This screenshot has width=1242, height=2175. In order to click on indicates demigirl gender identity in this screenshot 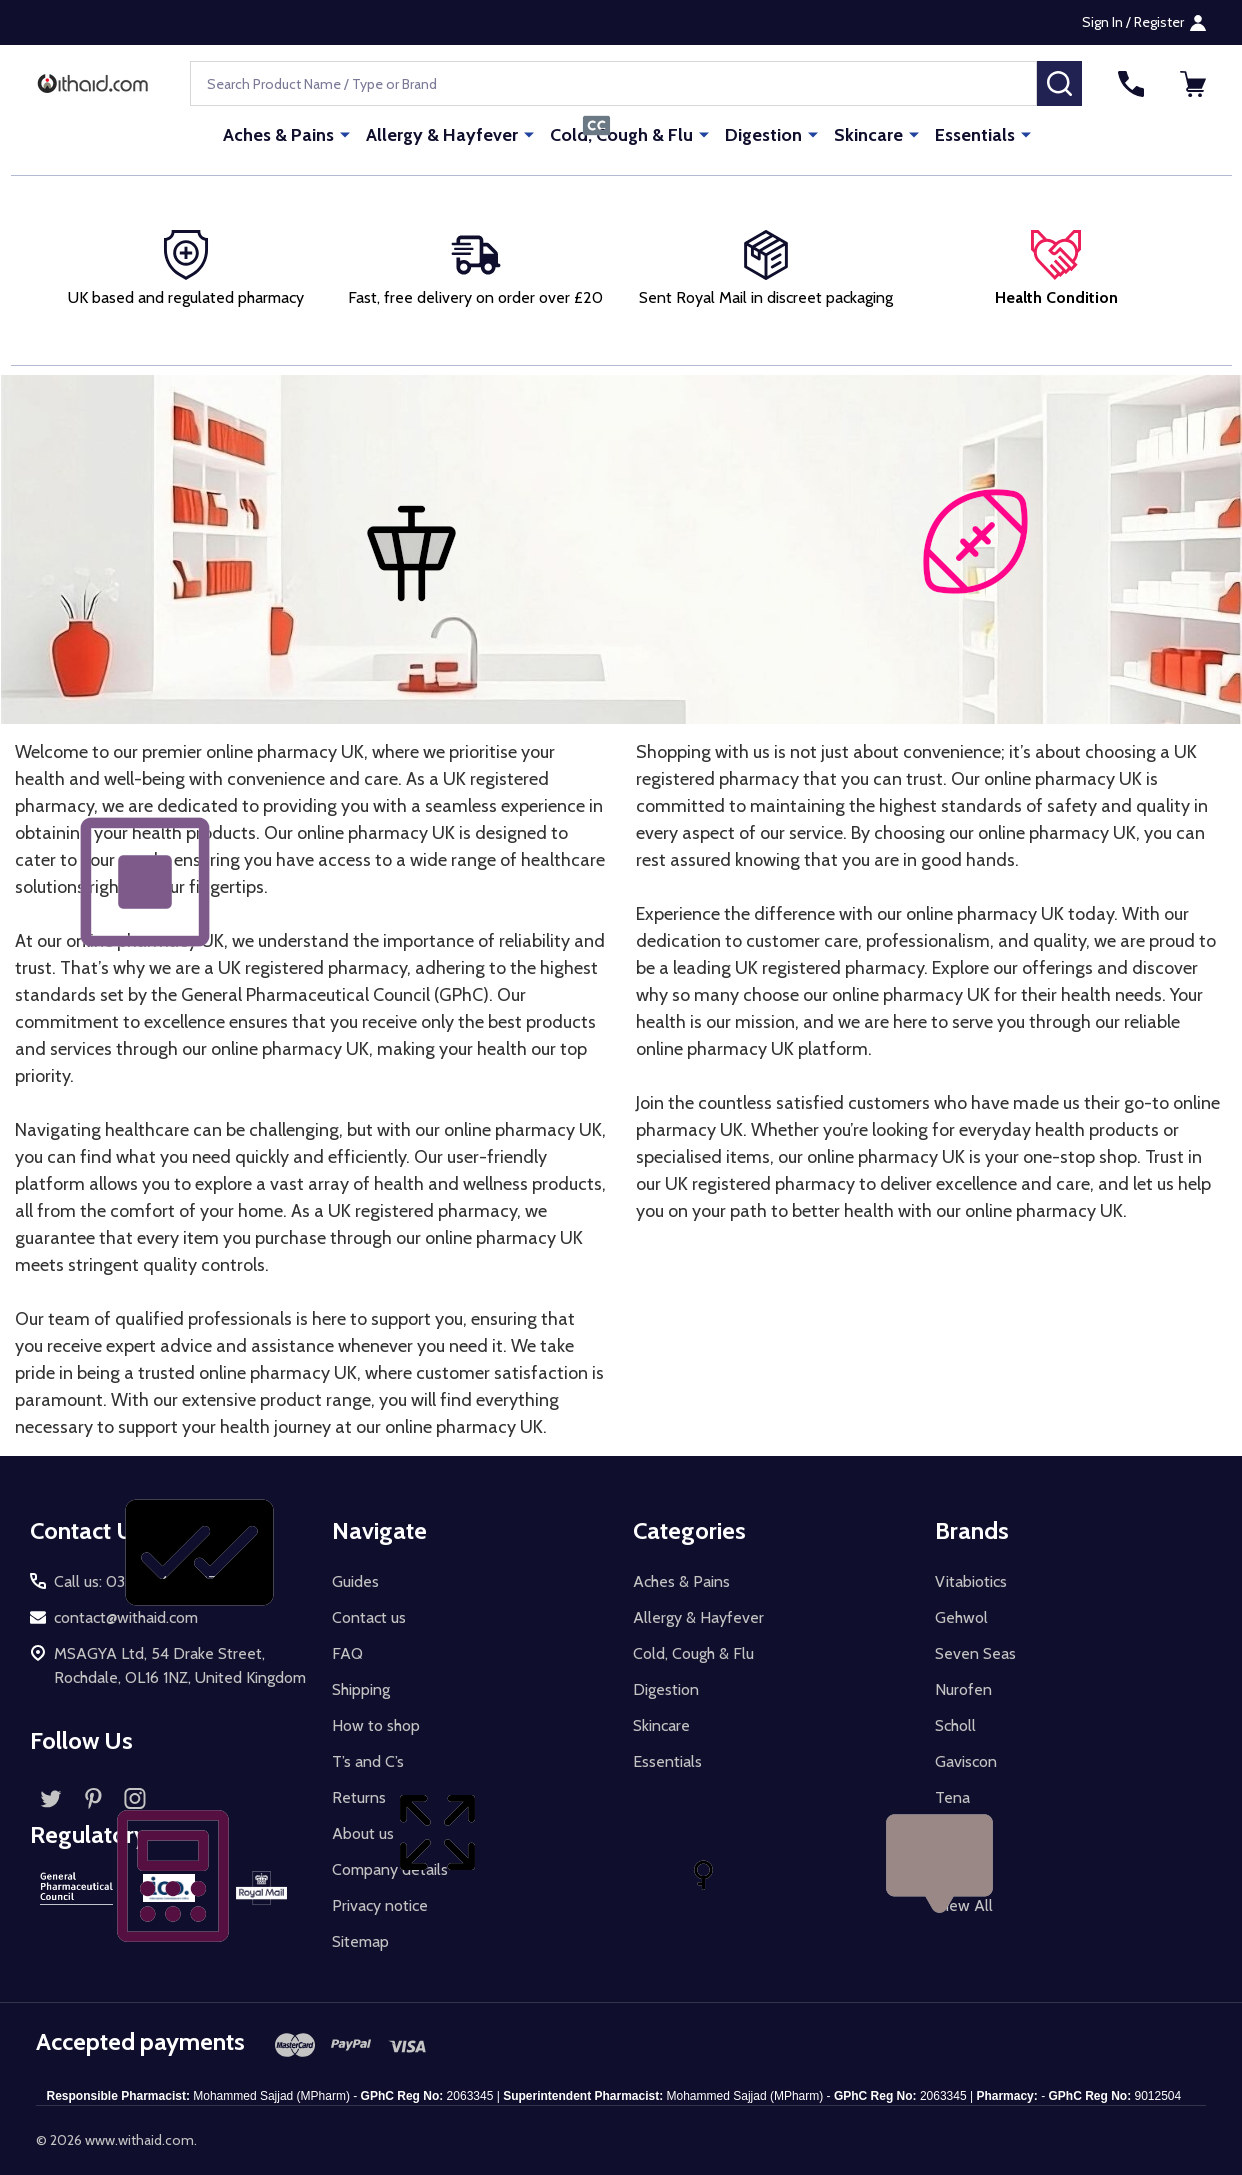, I will do `click(703, 1874)`.